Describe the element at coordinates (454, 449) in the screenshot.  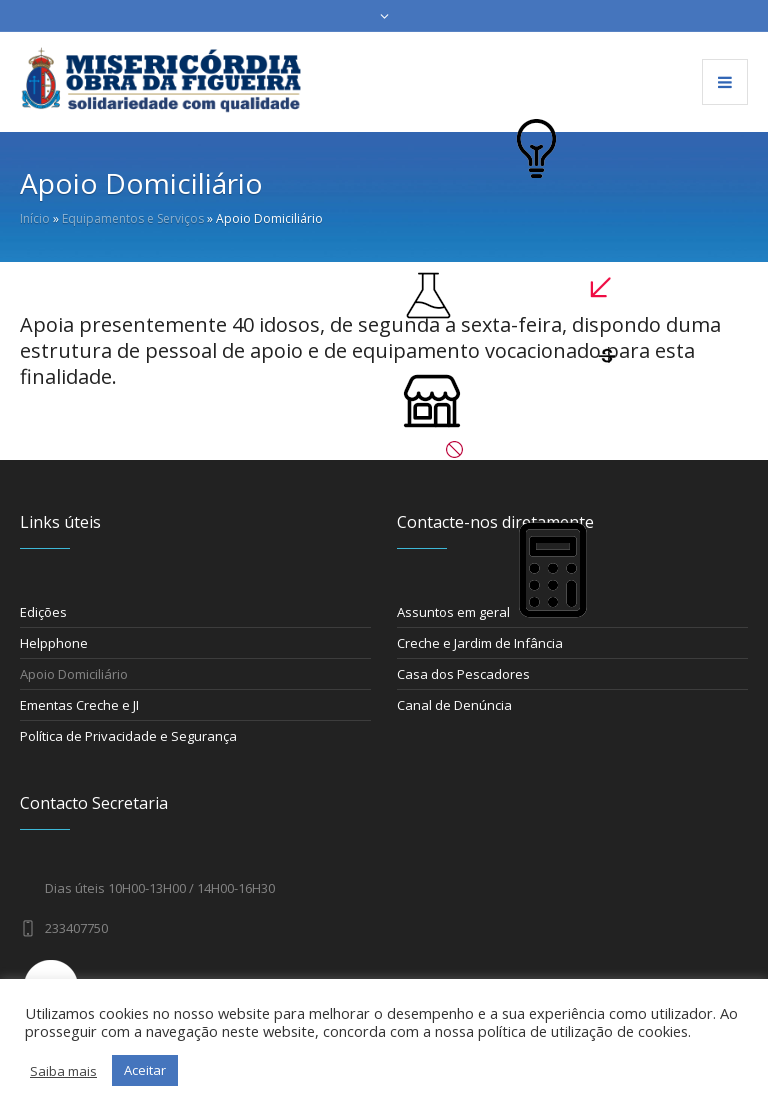
I see `indicates a blocked or prohibited action` at that location.